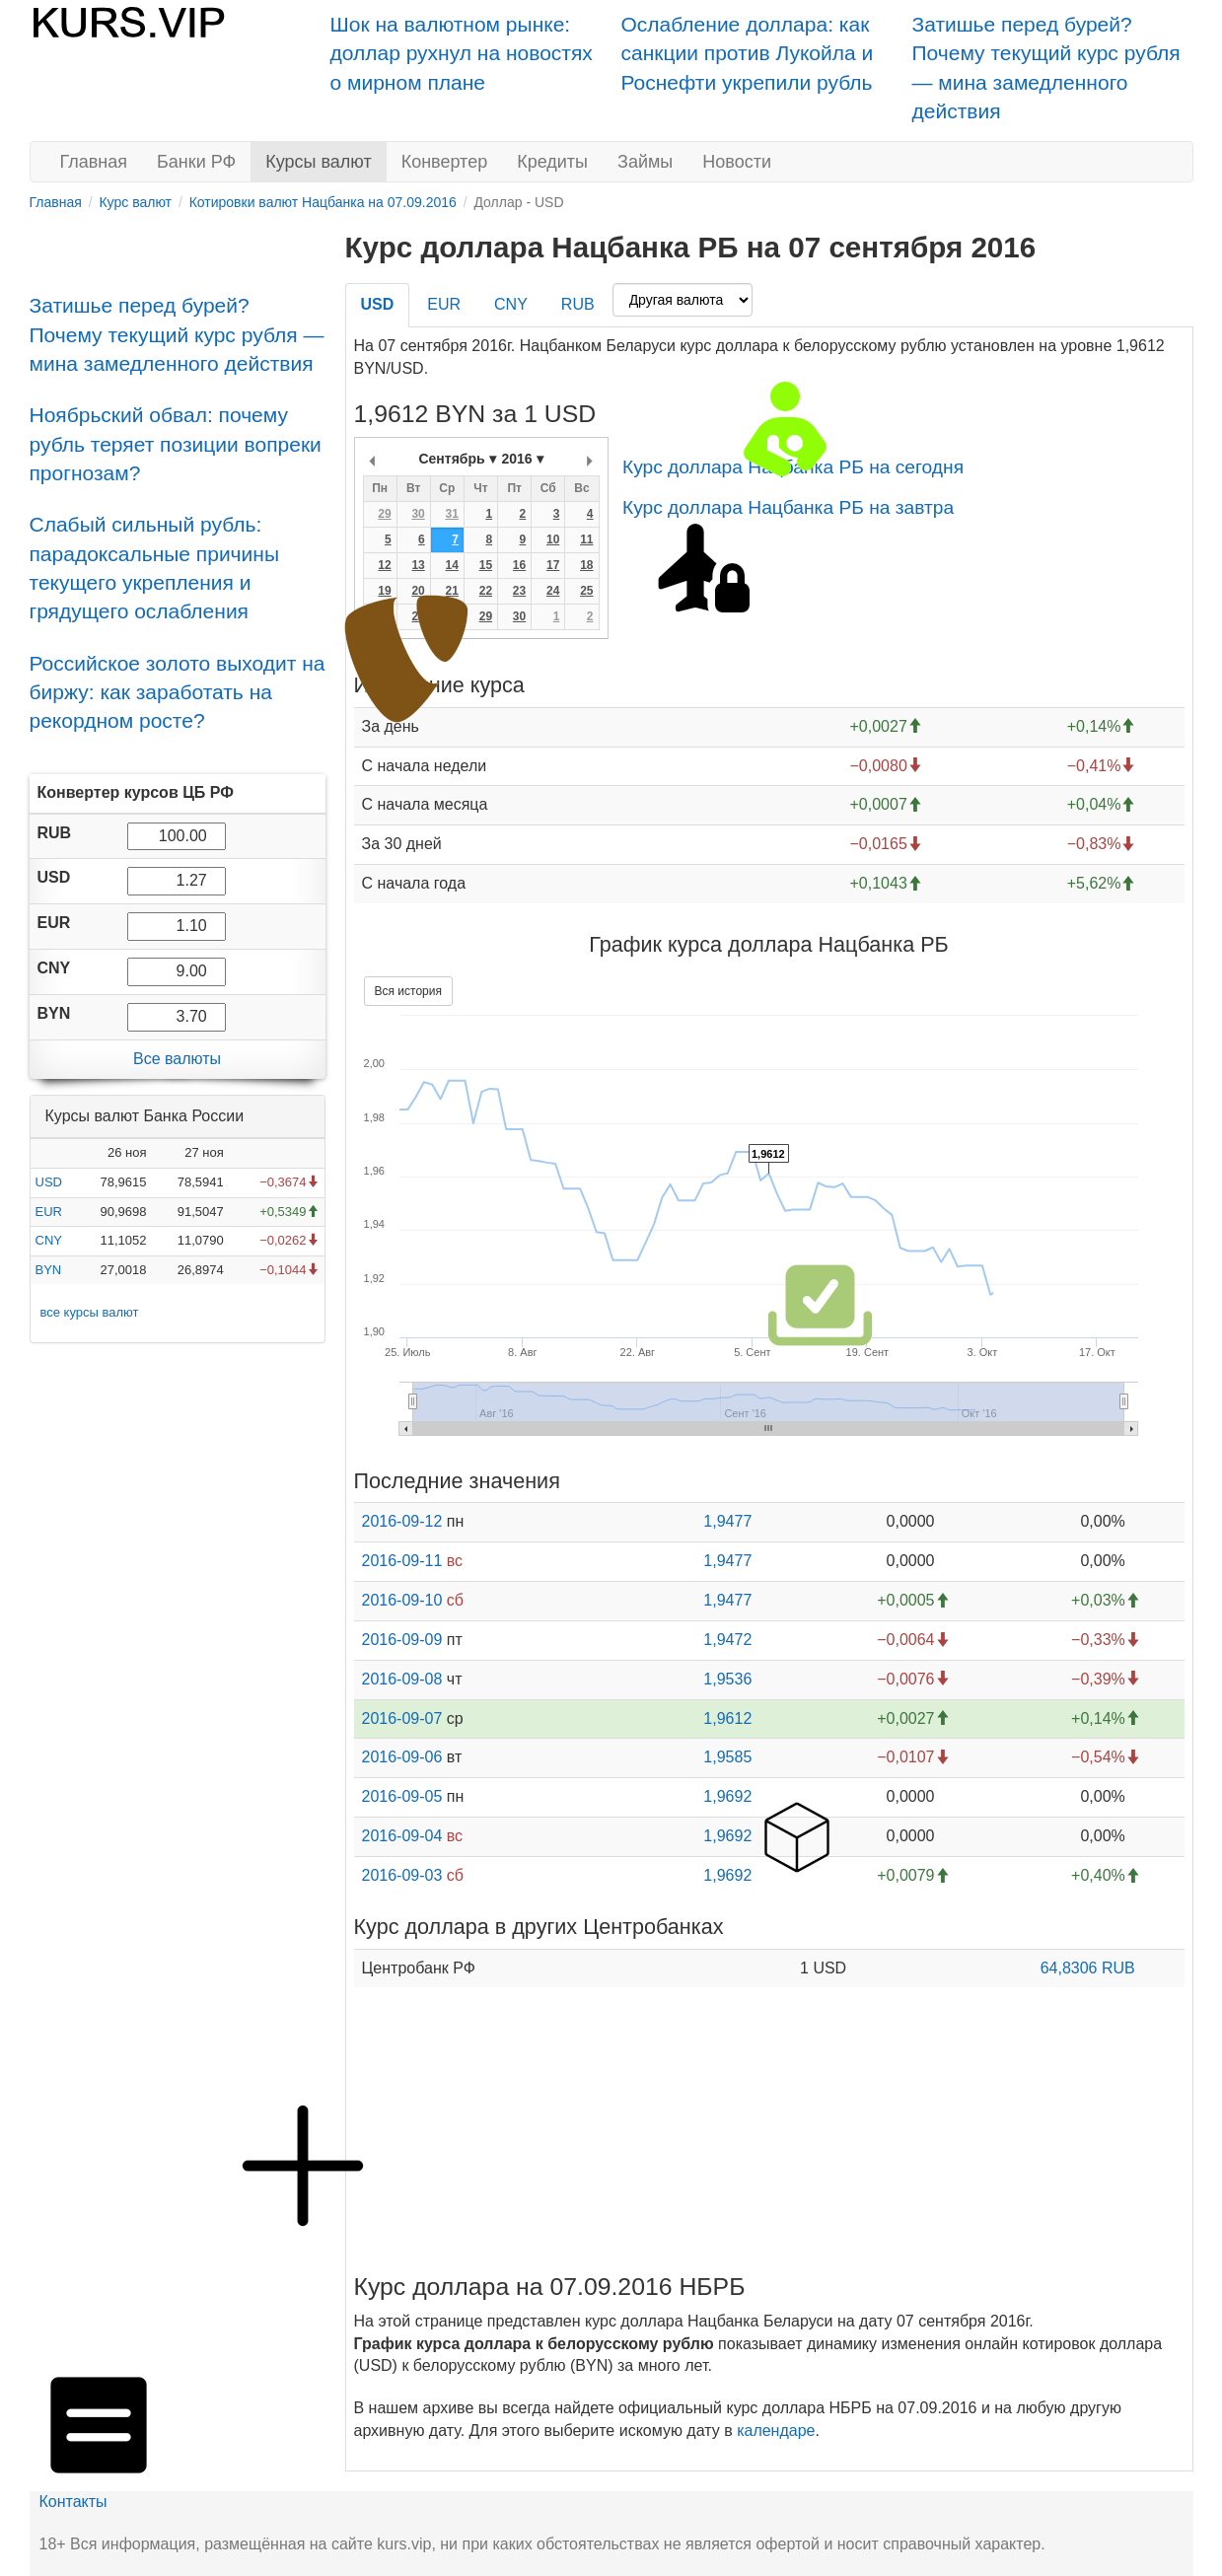  Describe the element at coordinates (797, 1837) in the screenshot. I see `view 3D model or object` at that location.